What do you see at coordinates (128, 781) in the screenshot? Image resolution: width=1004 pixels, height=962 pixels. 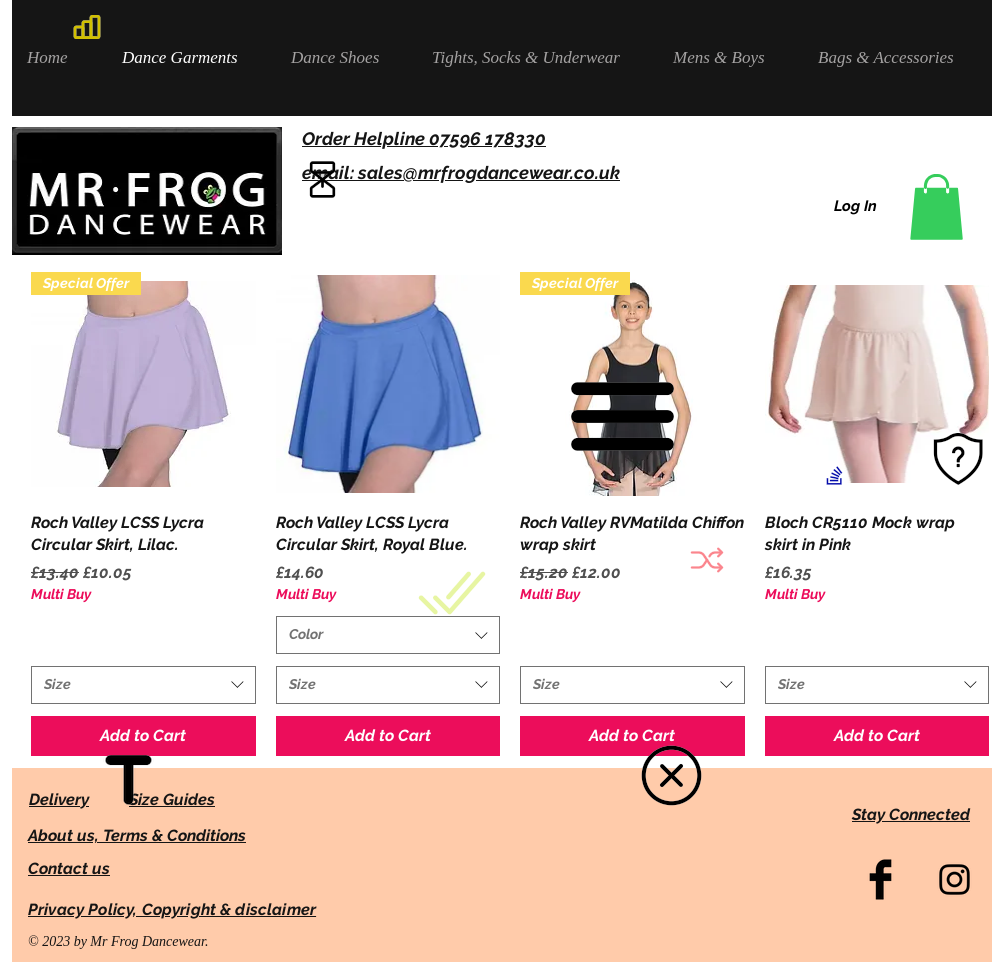 I see `add or edit a title` at bounding box center [128, 781].